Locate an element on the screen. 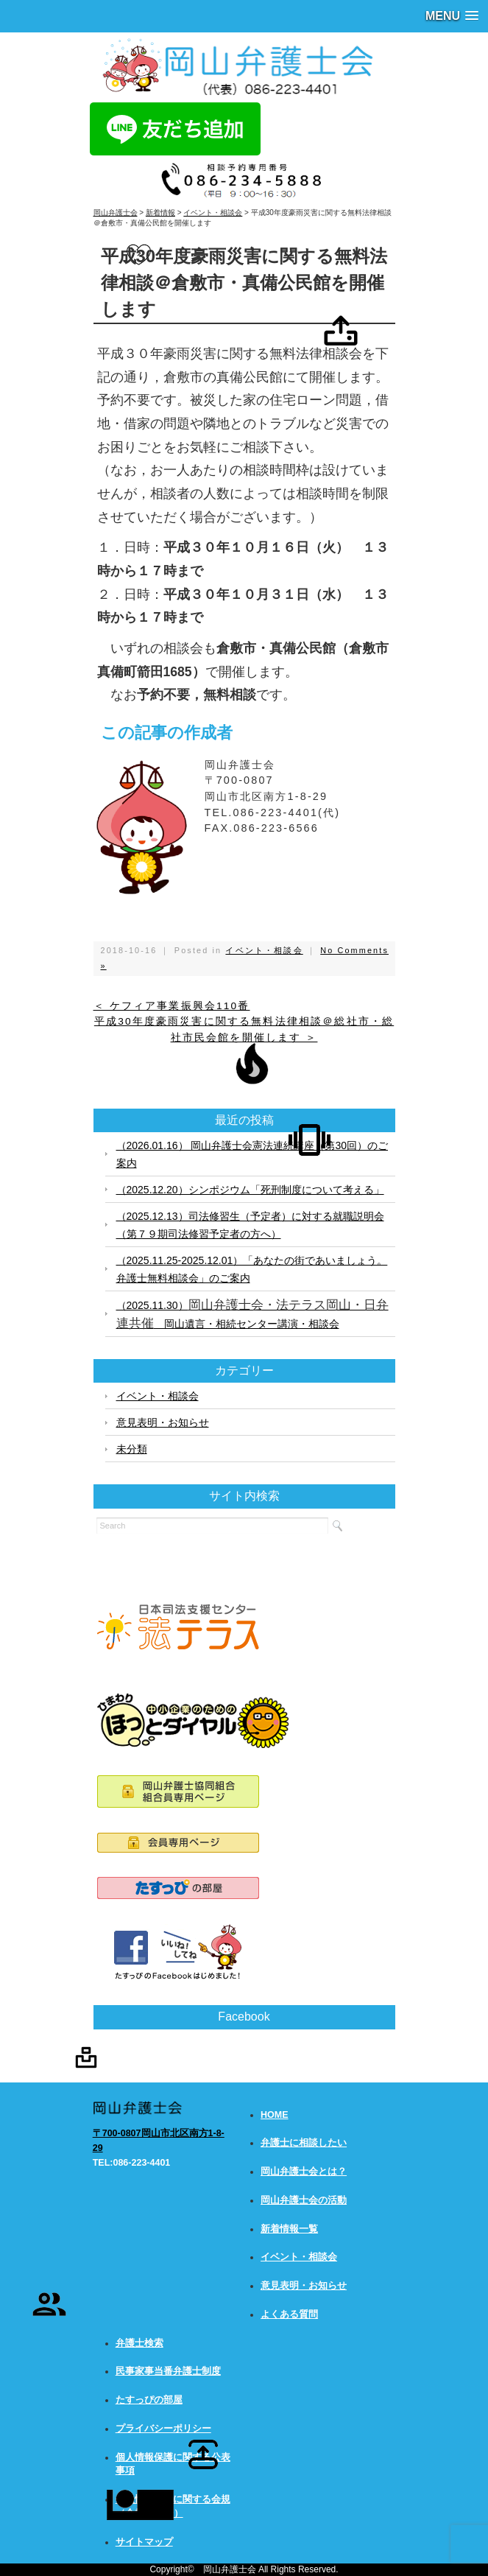 The width and height of the screenshot is (488, 2576). view group members is located at coordinates (49, 2304).